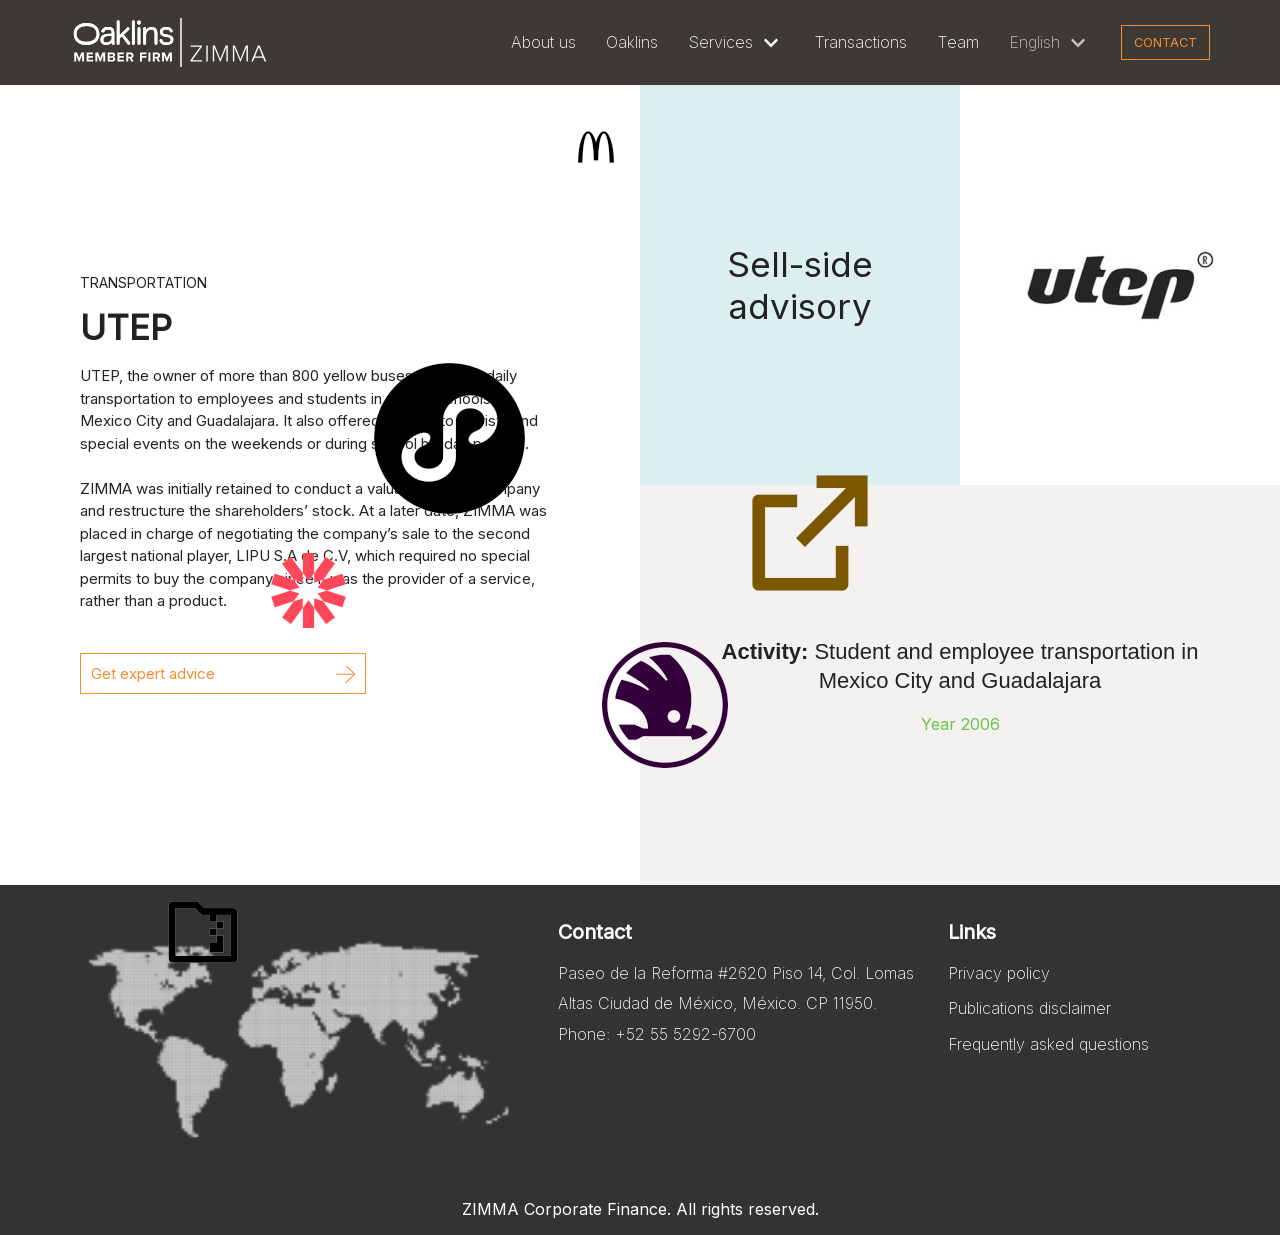 Image resolution: width=1280 pixels, height=1235 pixels. I want to click on access compressed or zipped files, so click(203, 932).